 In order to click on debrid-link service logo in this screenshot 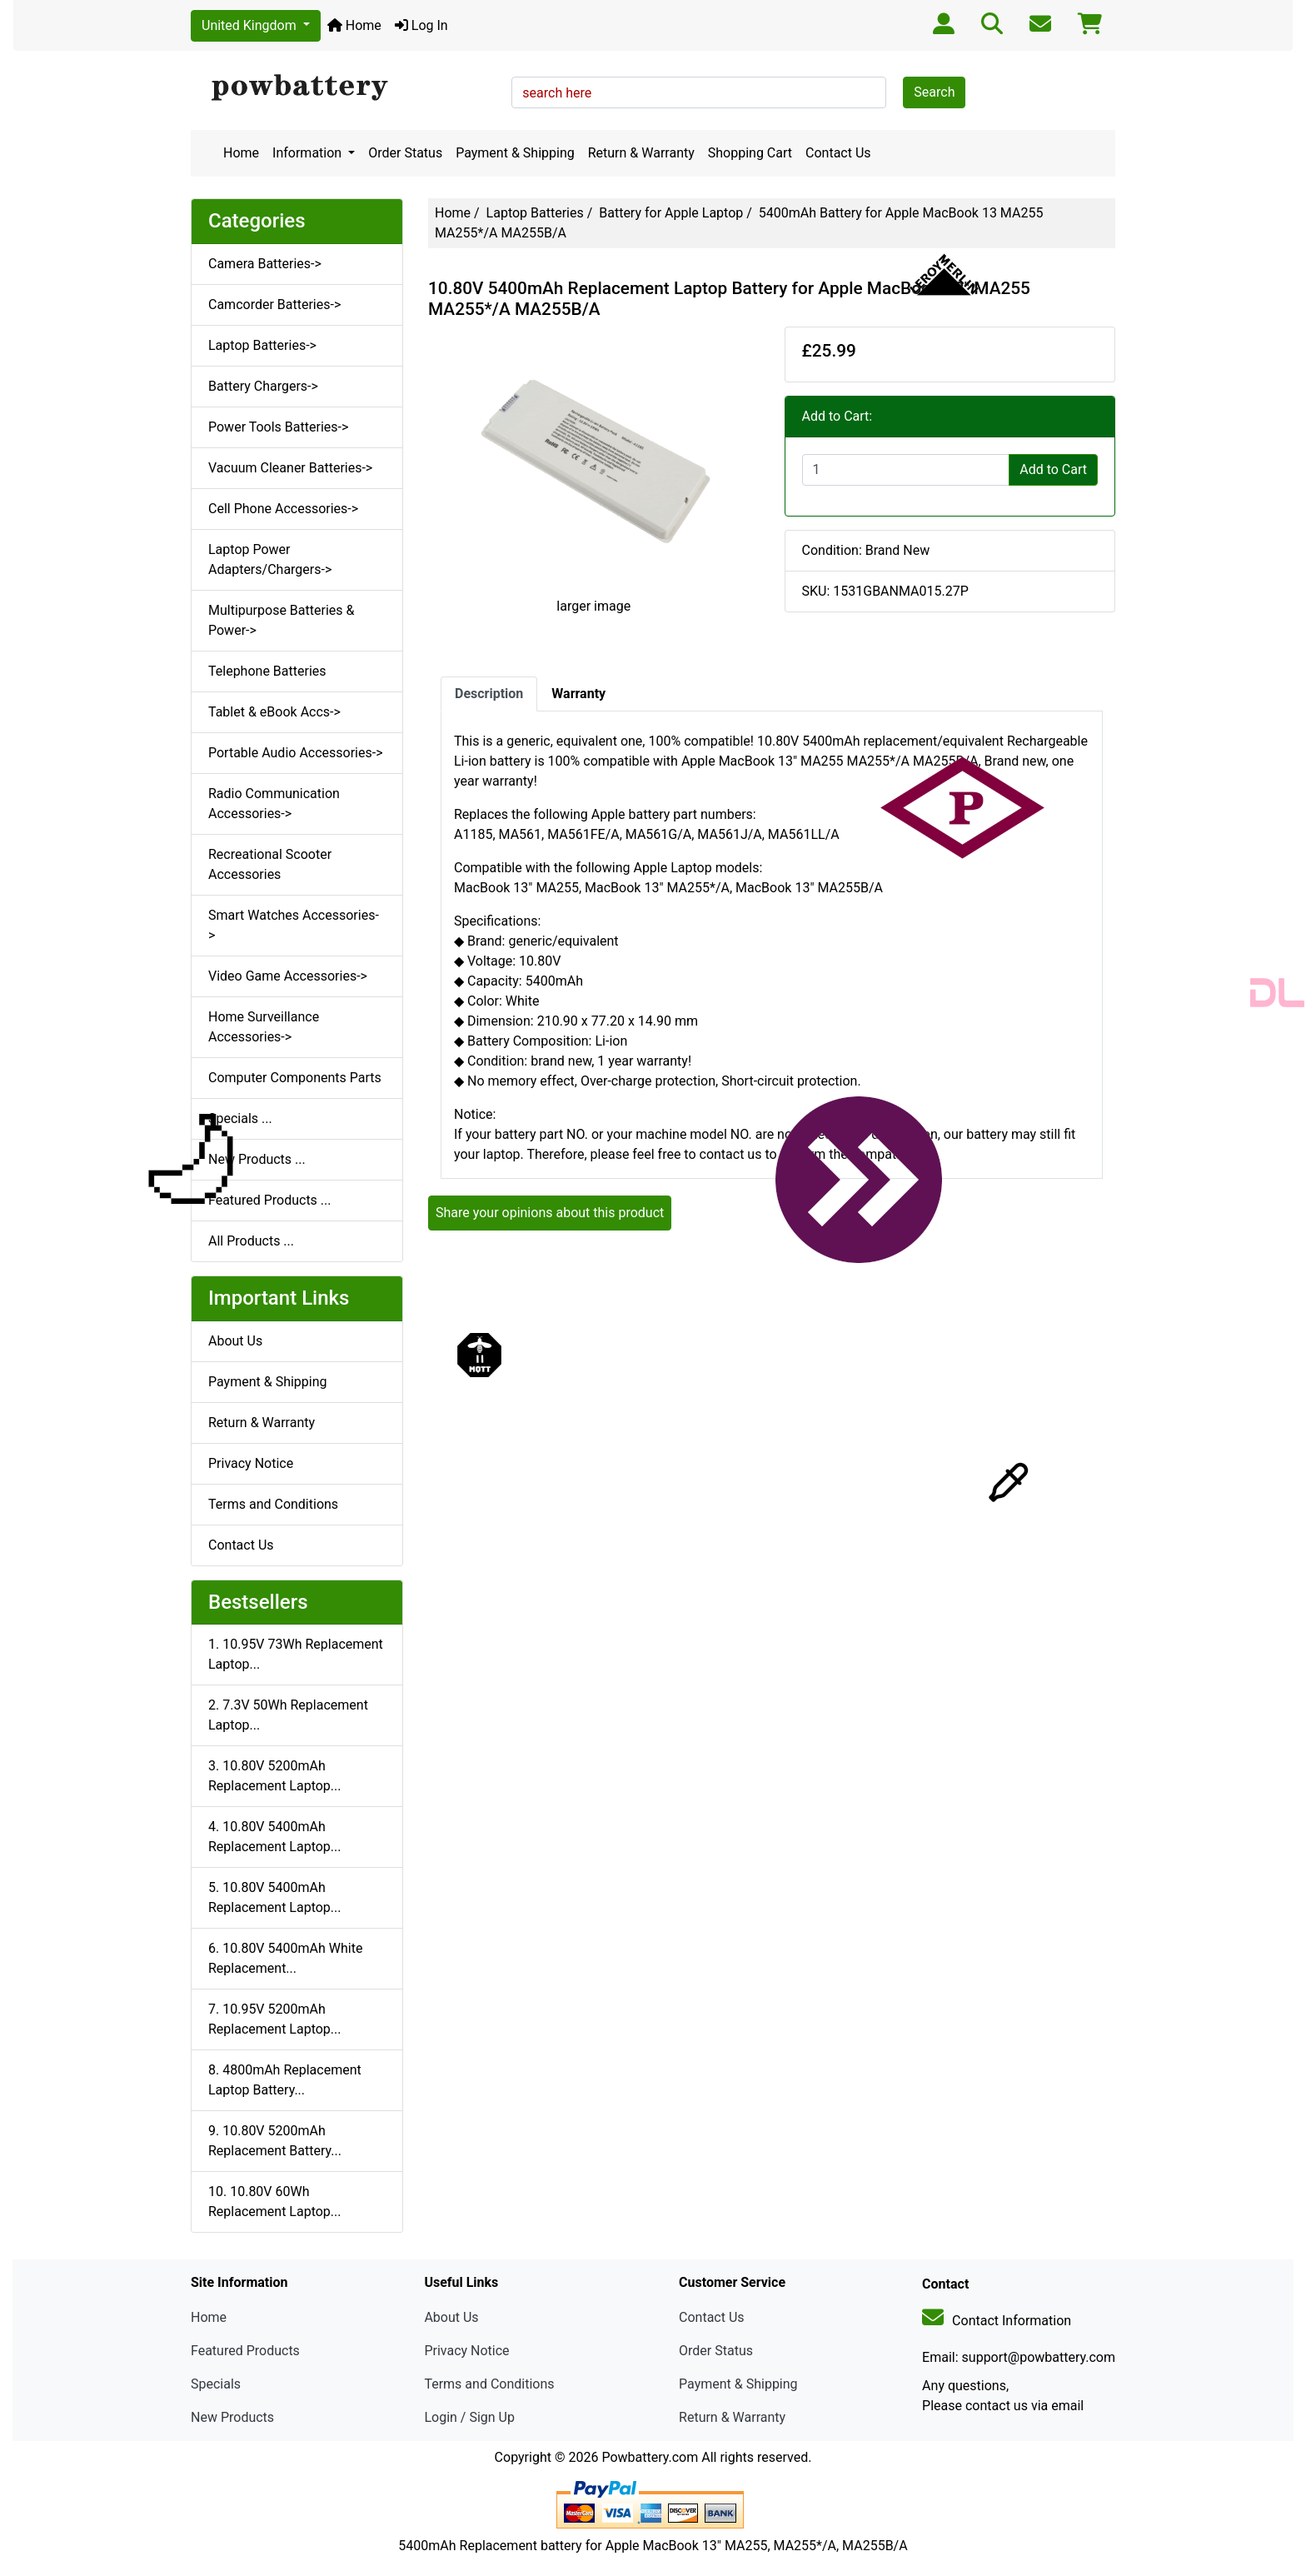, I will do `click(1277, 992)`.